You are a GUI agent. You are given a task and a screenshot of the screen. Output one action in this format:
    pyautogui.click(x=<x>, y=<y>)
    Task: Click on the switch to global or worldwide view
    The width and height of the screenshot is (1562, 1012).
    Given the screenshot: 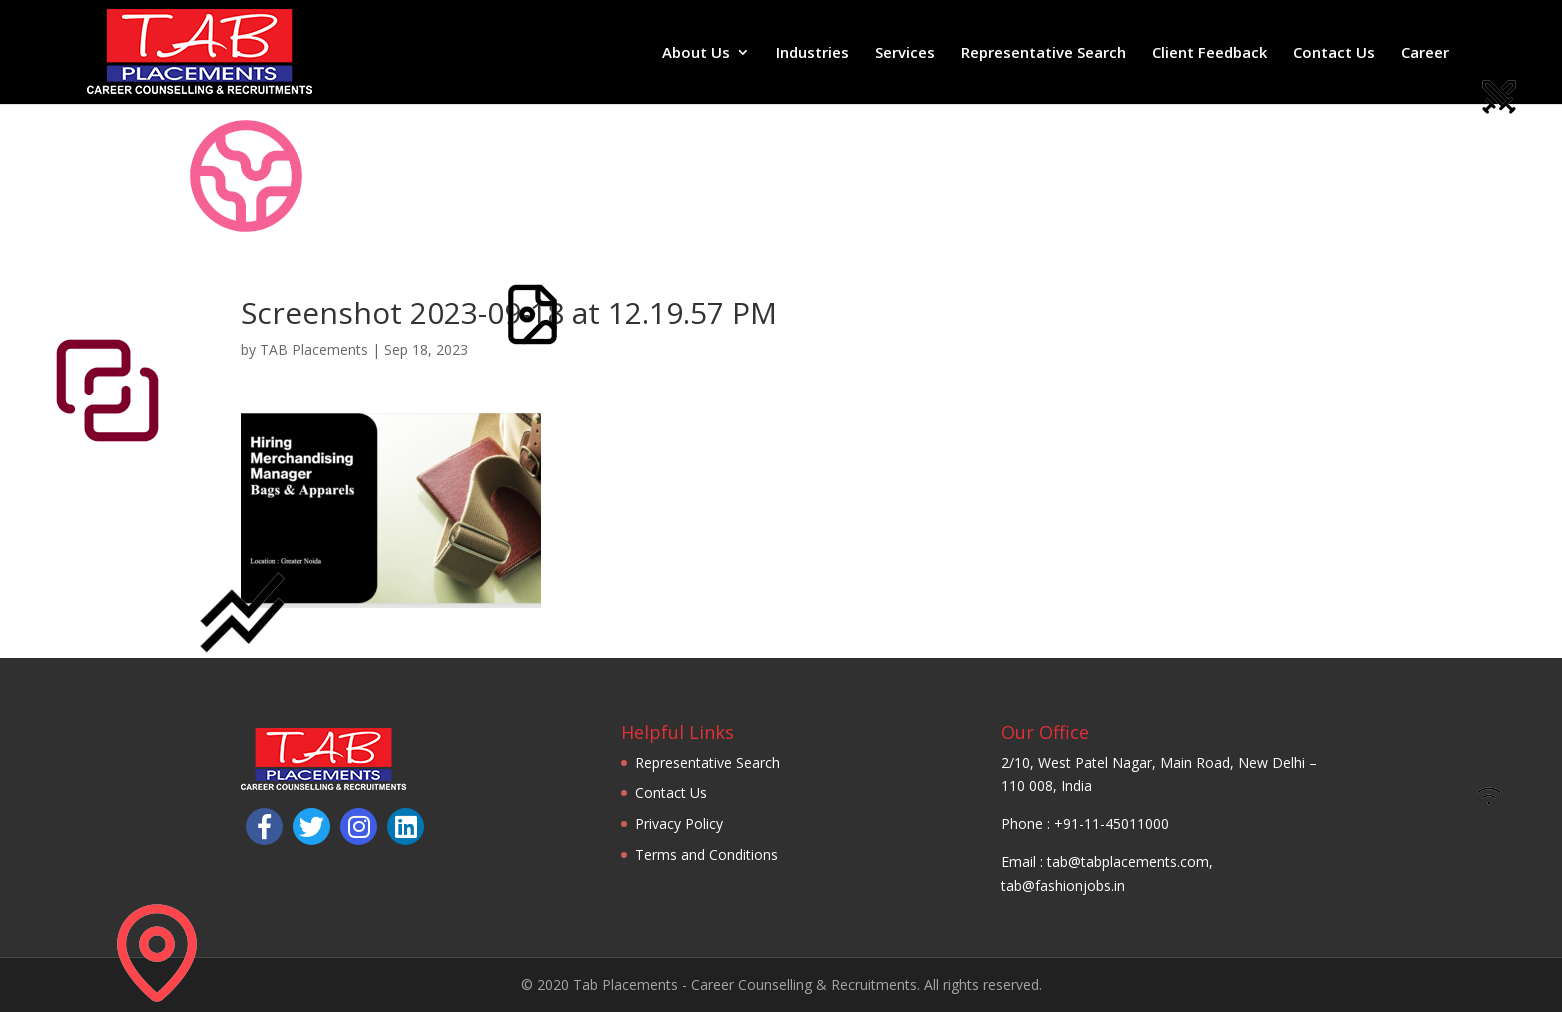 What is the action you would take?
    pyautogui.click(x=246, y=176)
    